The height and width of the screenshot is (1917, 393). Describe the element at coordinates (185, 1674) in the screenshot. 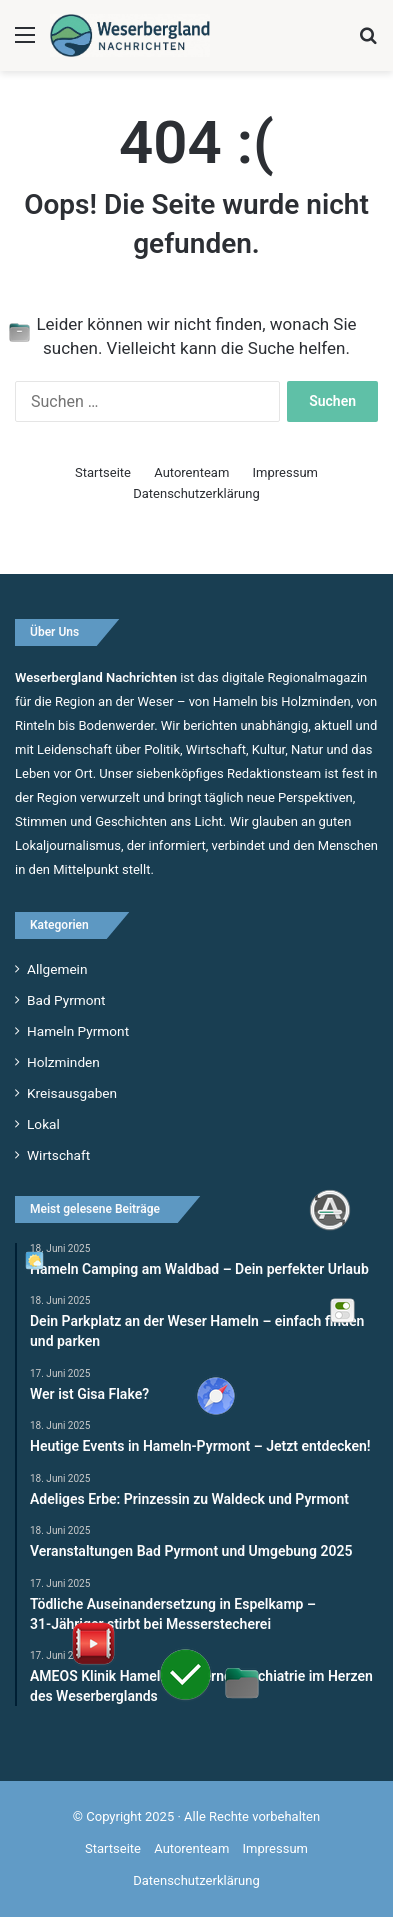

I see `indicates file successfully synced with insync` at that location.